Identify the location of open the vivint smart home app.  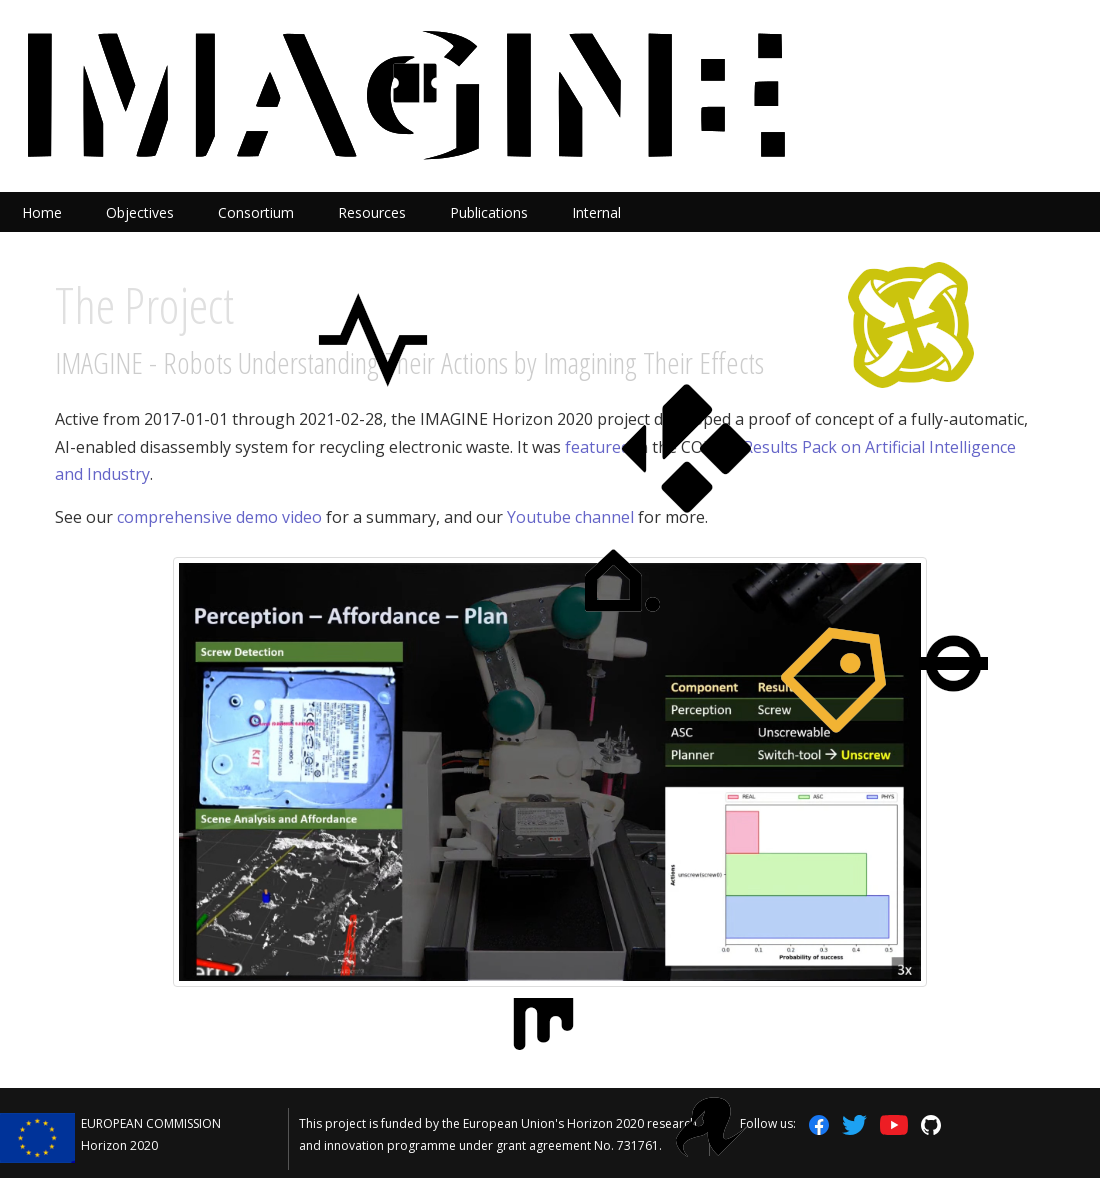
(622, 580).